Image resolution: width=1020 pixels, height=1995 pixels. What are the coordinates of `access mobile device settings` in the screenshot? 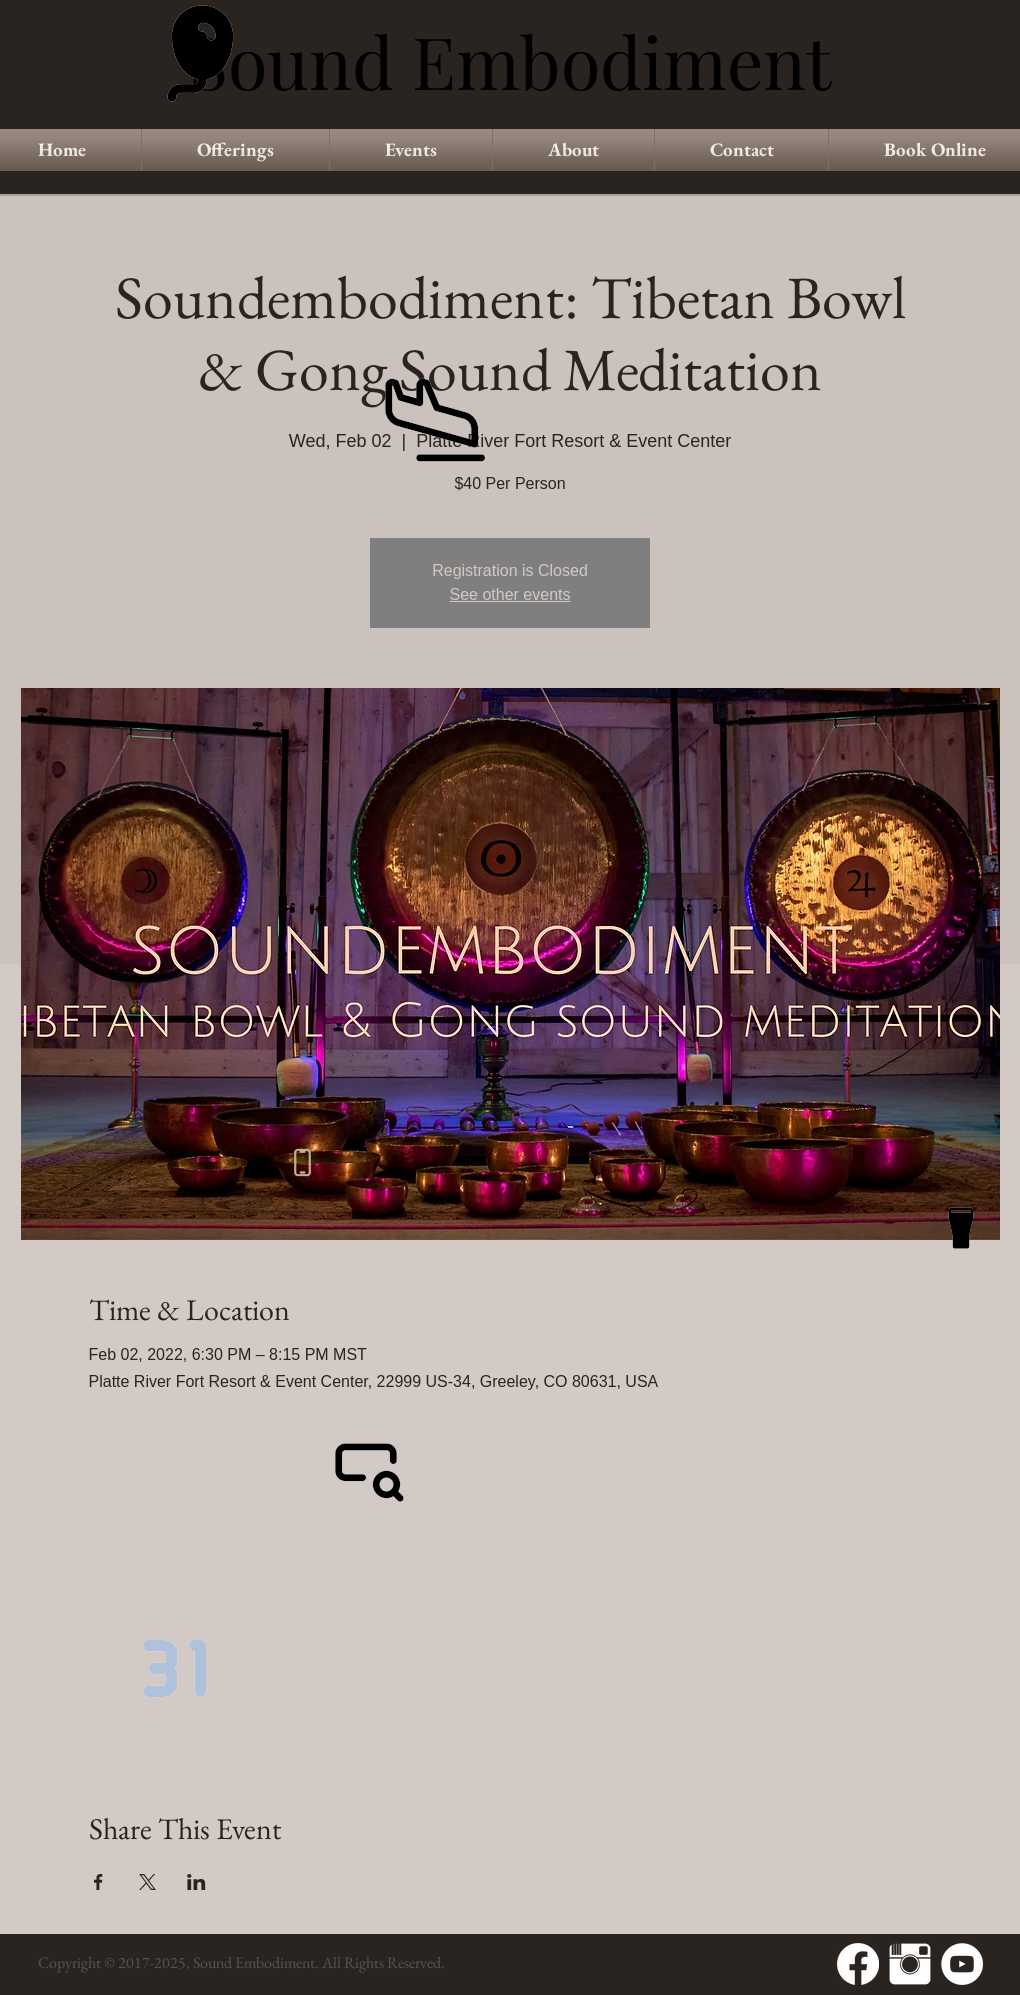 It's located at (302, 1162).